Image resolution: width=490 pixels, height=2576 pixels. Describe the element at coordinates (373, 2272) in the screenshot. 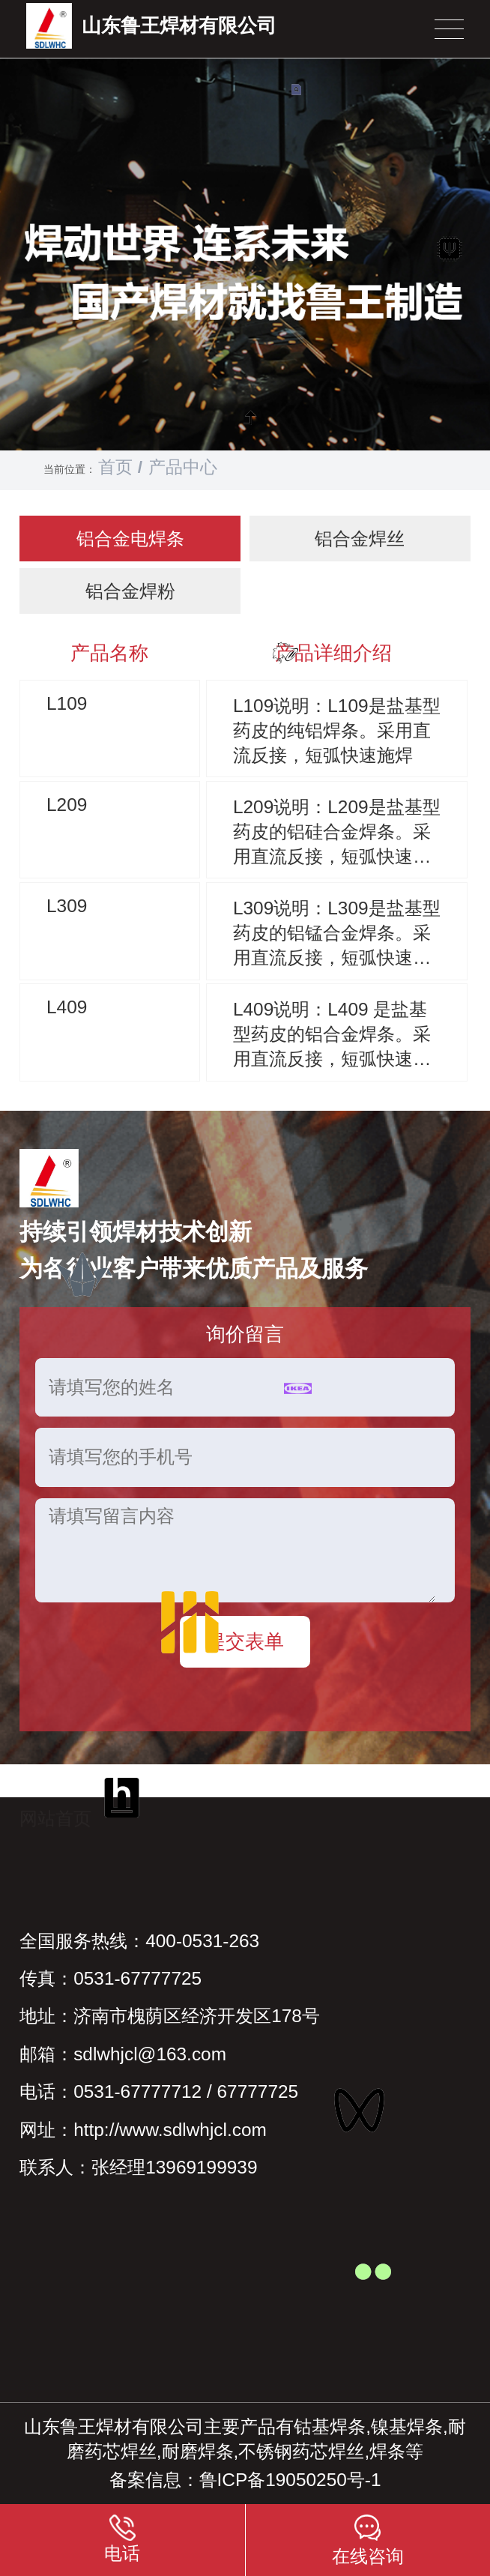

I see `open Flickr app` at that location.